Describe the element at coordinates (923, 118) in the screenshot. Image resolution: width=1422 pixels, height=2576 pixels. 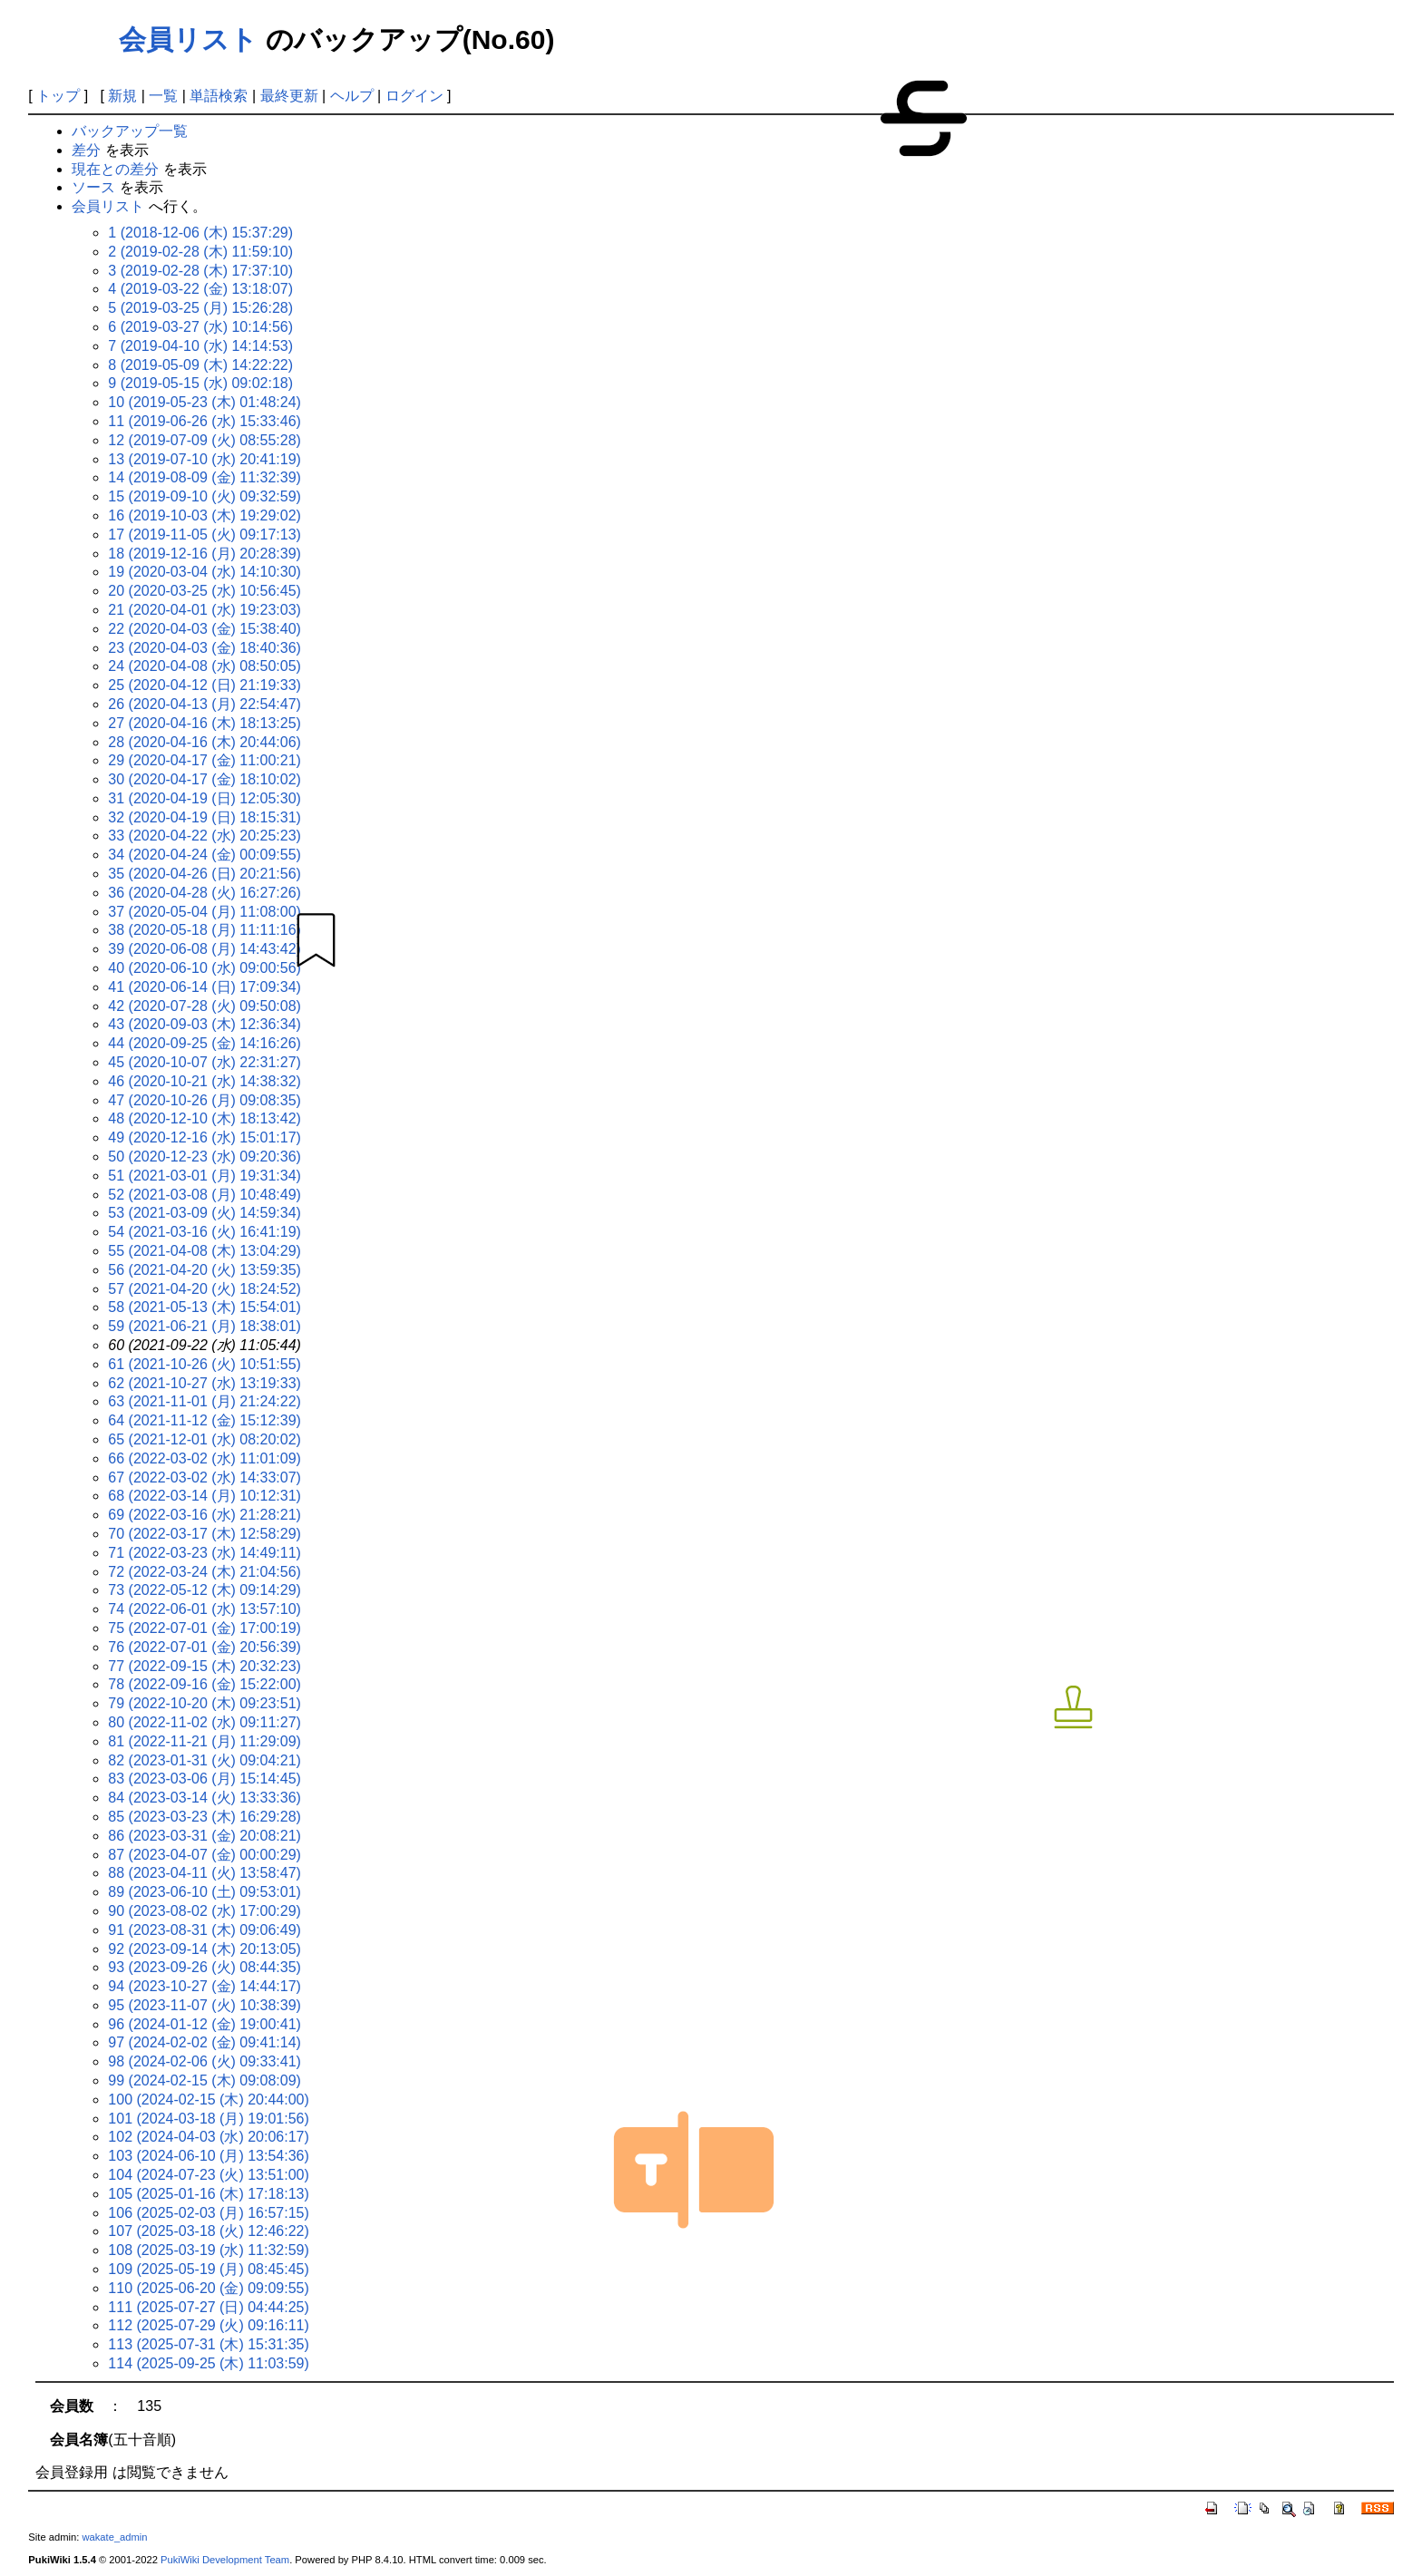
I see `apply strikethrough formatting to selected text` at that location.